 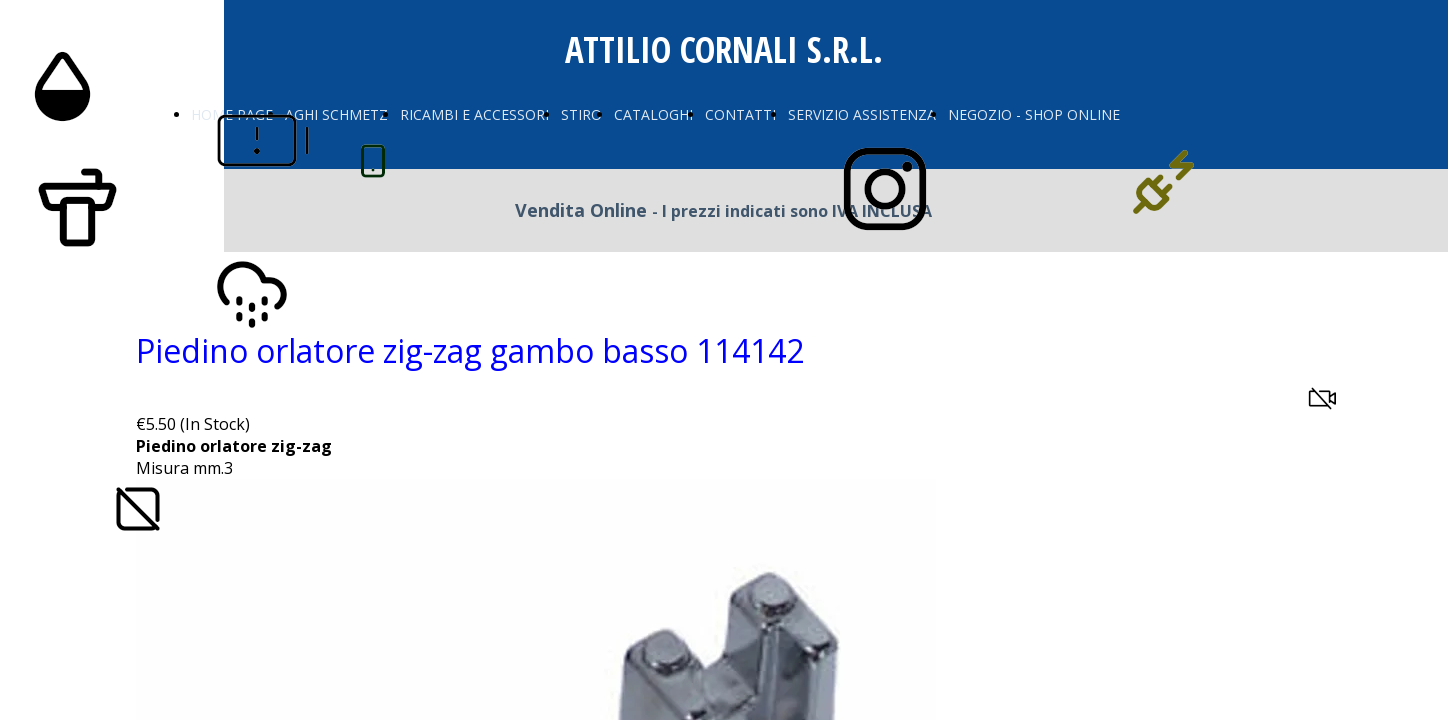 I want to click on access mobile device settings, so click(x=373, y=161).